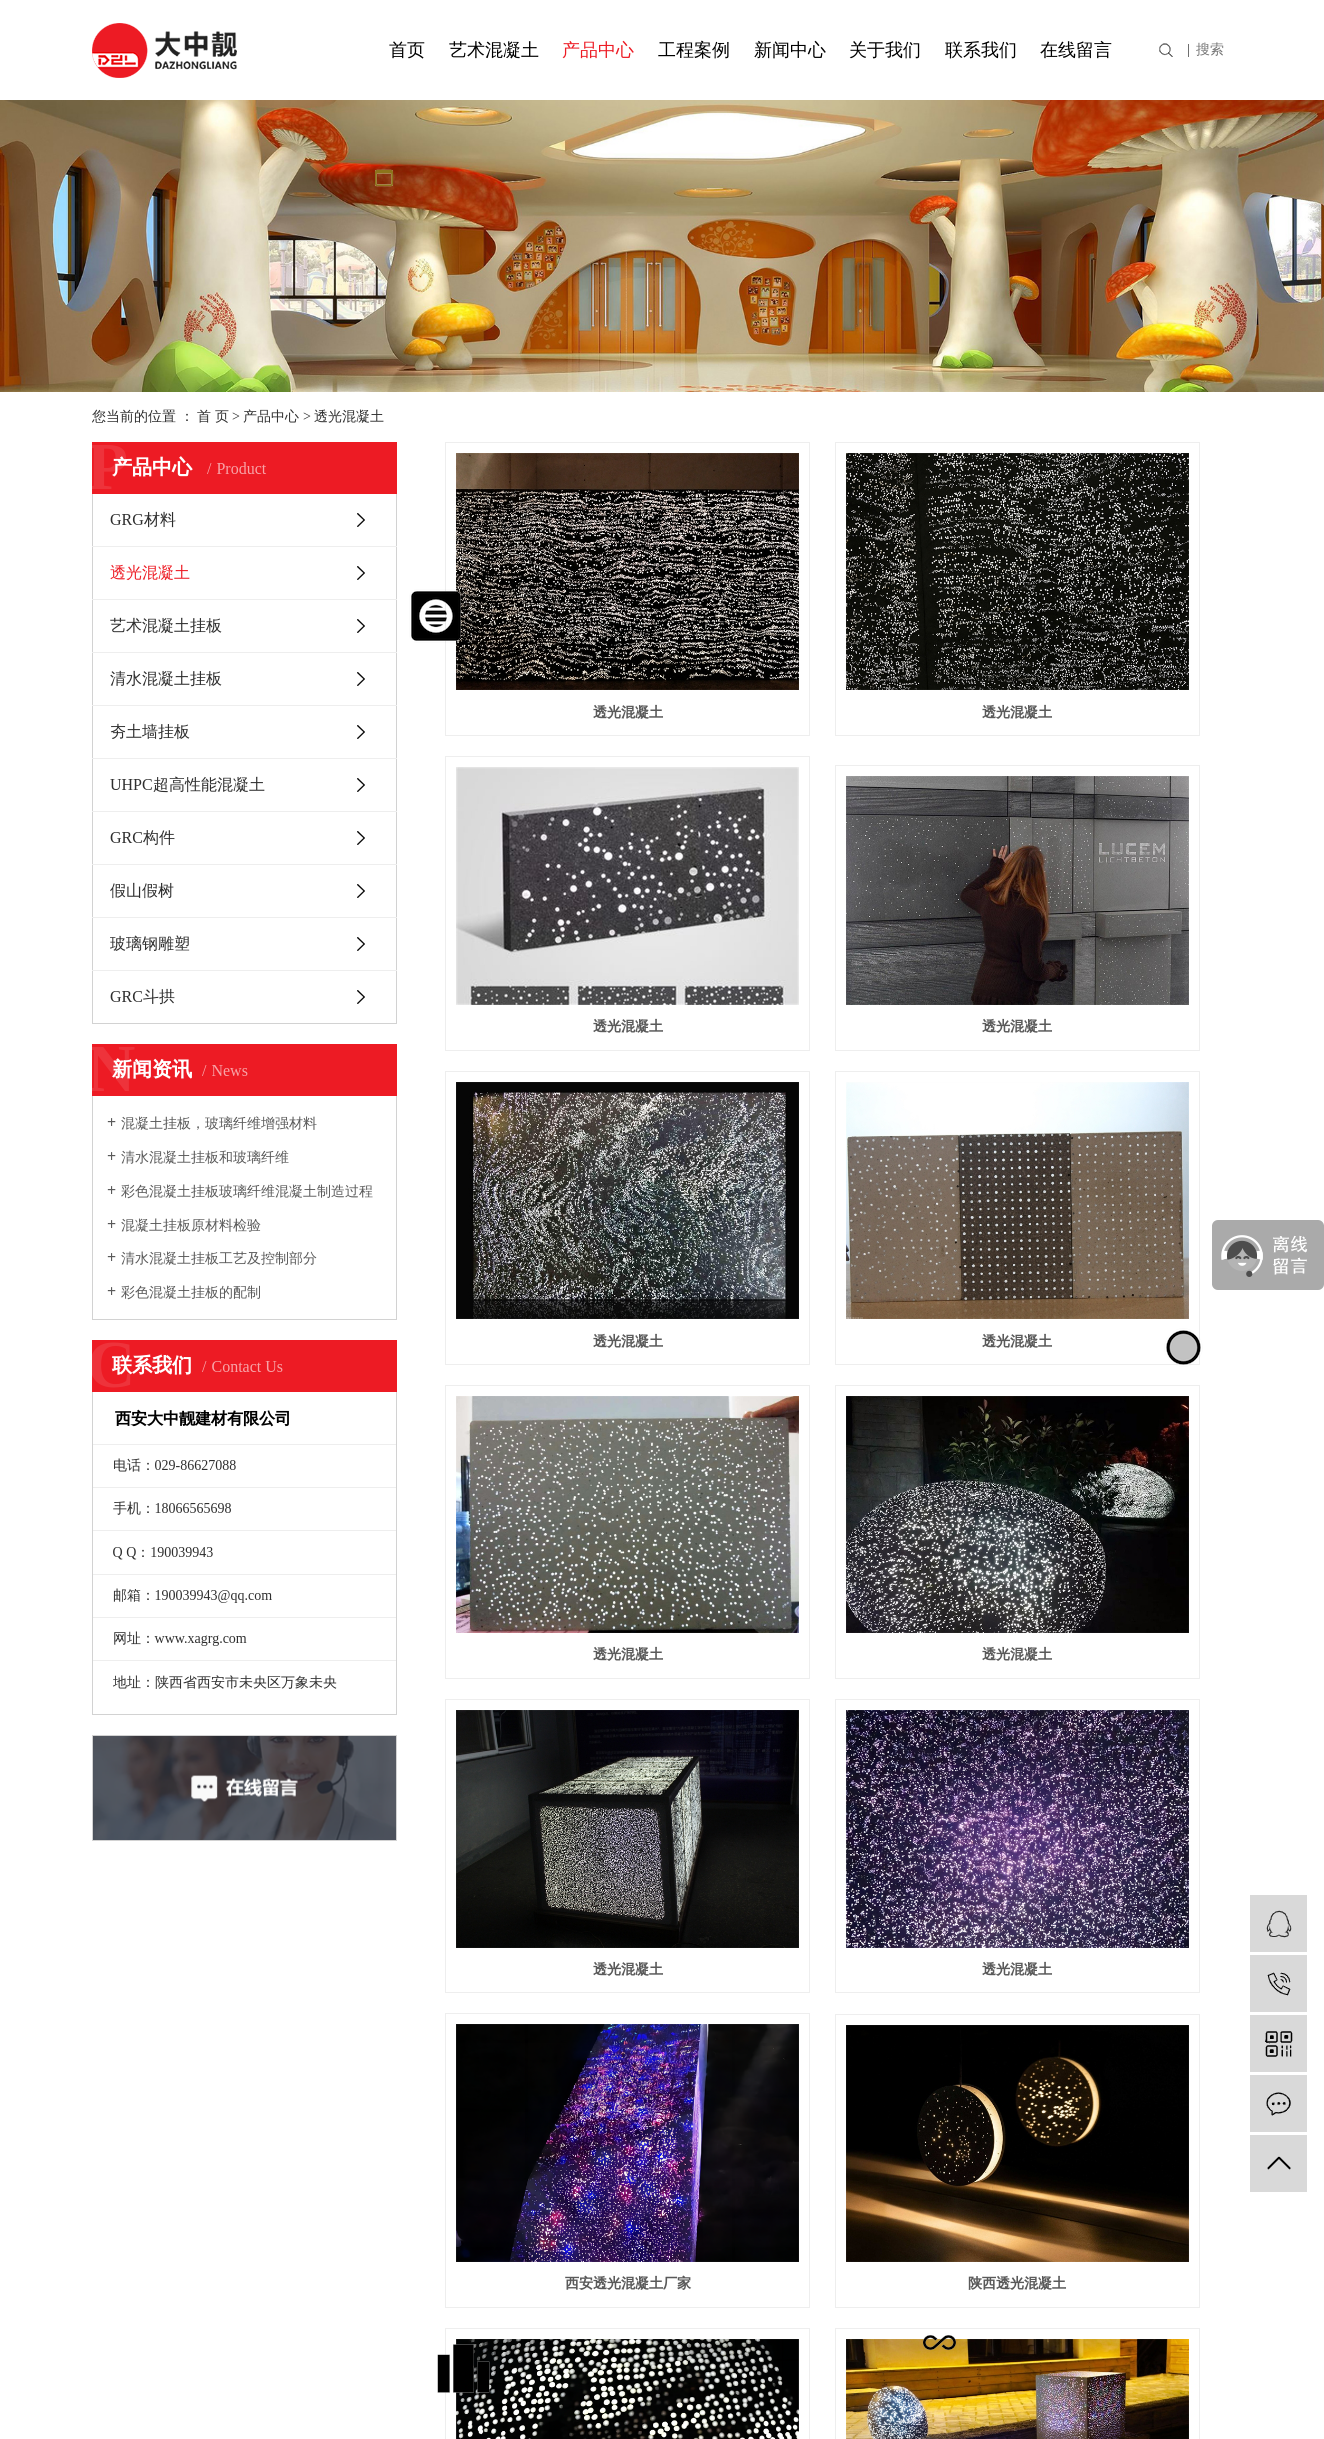 This screenshot has height=2439, width=1324. Describe the element at coordinates (1183, 1347) in the screenshot. I see `camera lens or photography mode` at that location.